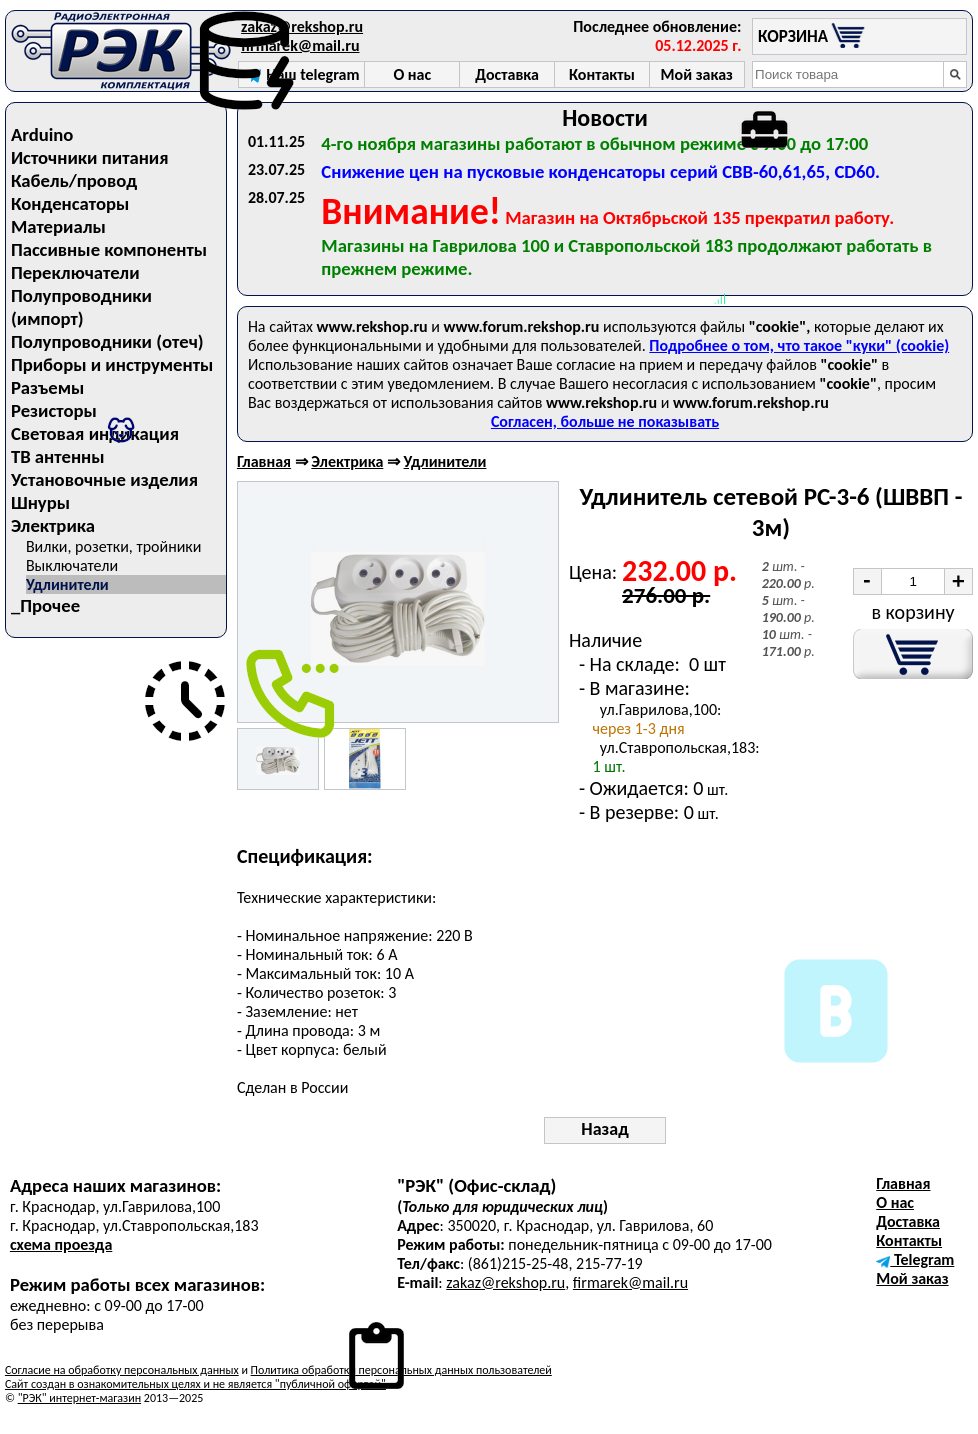 The image size is (978, 1434). What do you see at coordinates (185, 701) in the screenshot?
I see `toggle history tracking off` at bounding box center [185, 701].